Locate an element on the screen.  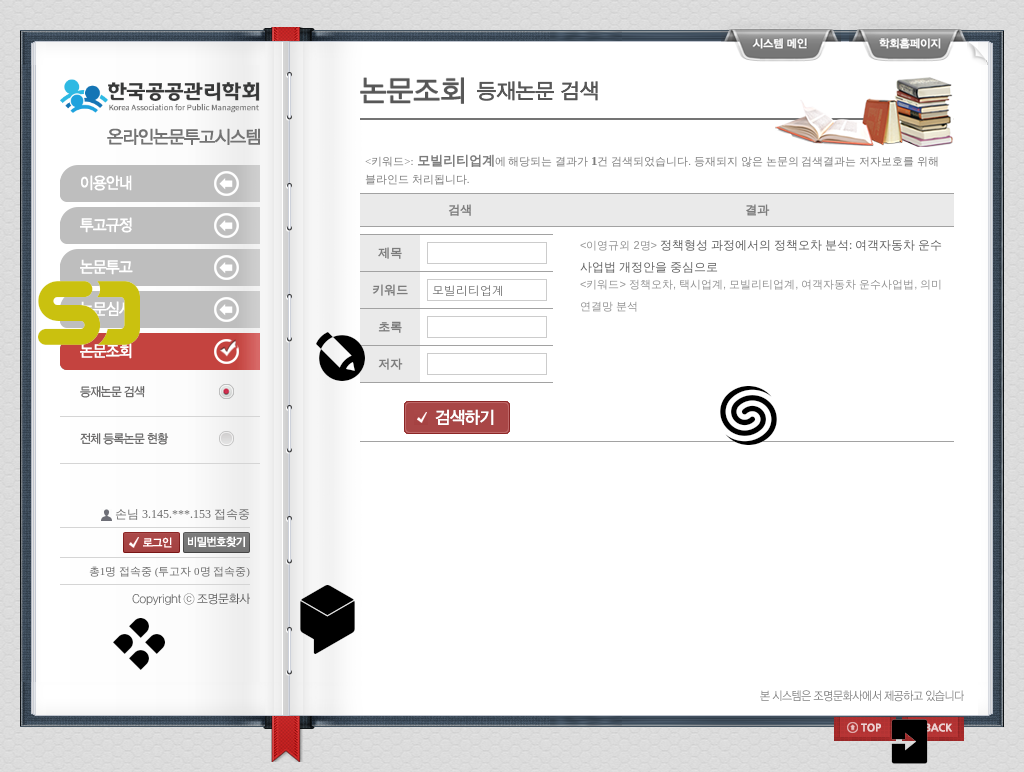
open LiveJournal app is located at coordinates (340, 356).